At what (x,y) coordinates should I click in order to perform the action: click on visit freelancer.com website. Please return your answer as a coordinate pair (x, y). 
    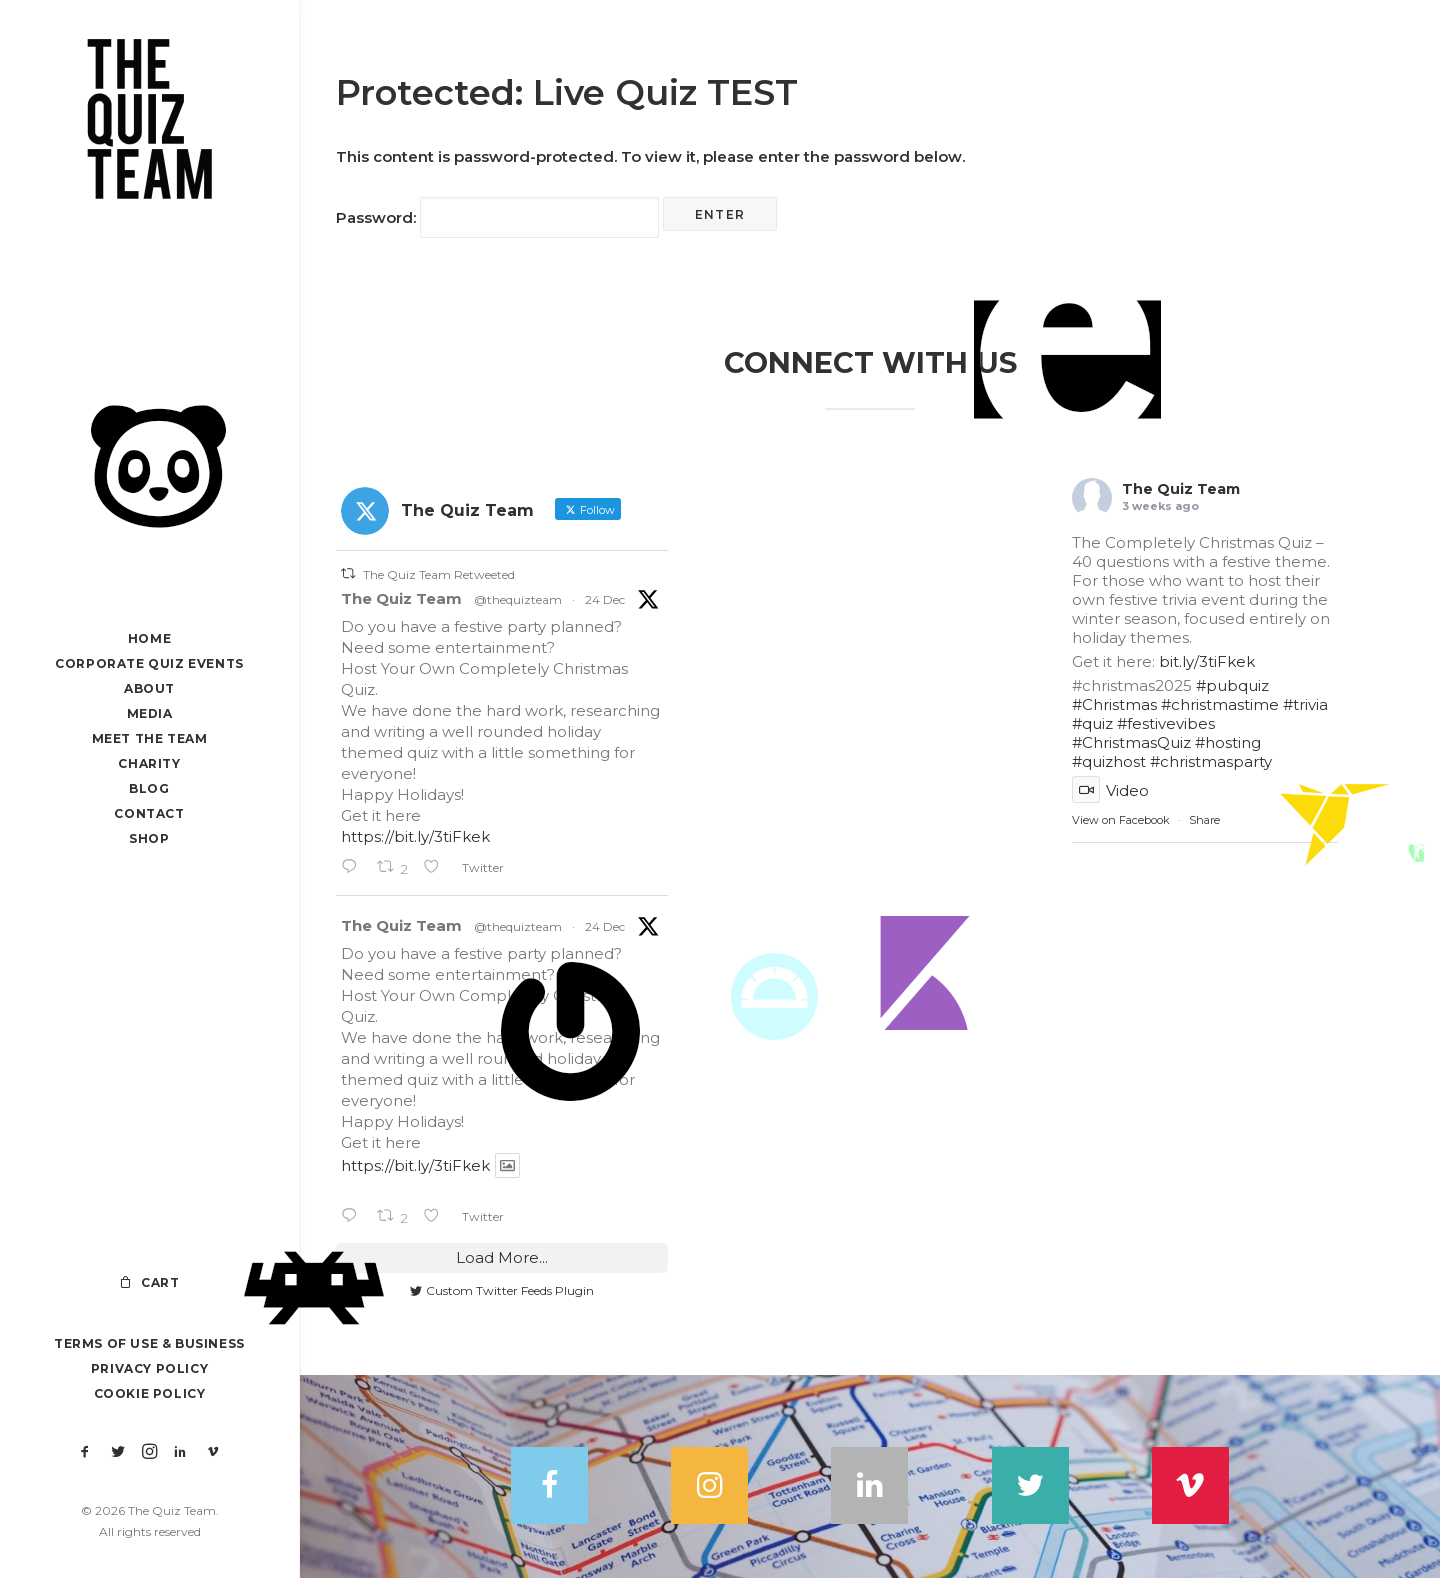
    Looking at the image, I should click on (1335, 825).